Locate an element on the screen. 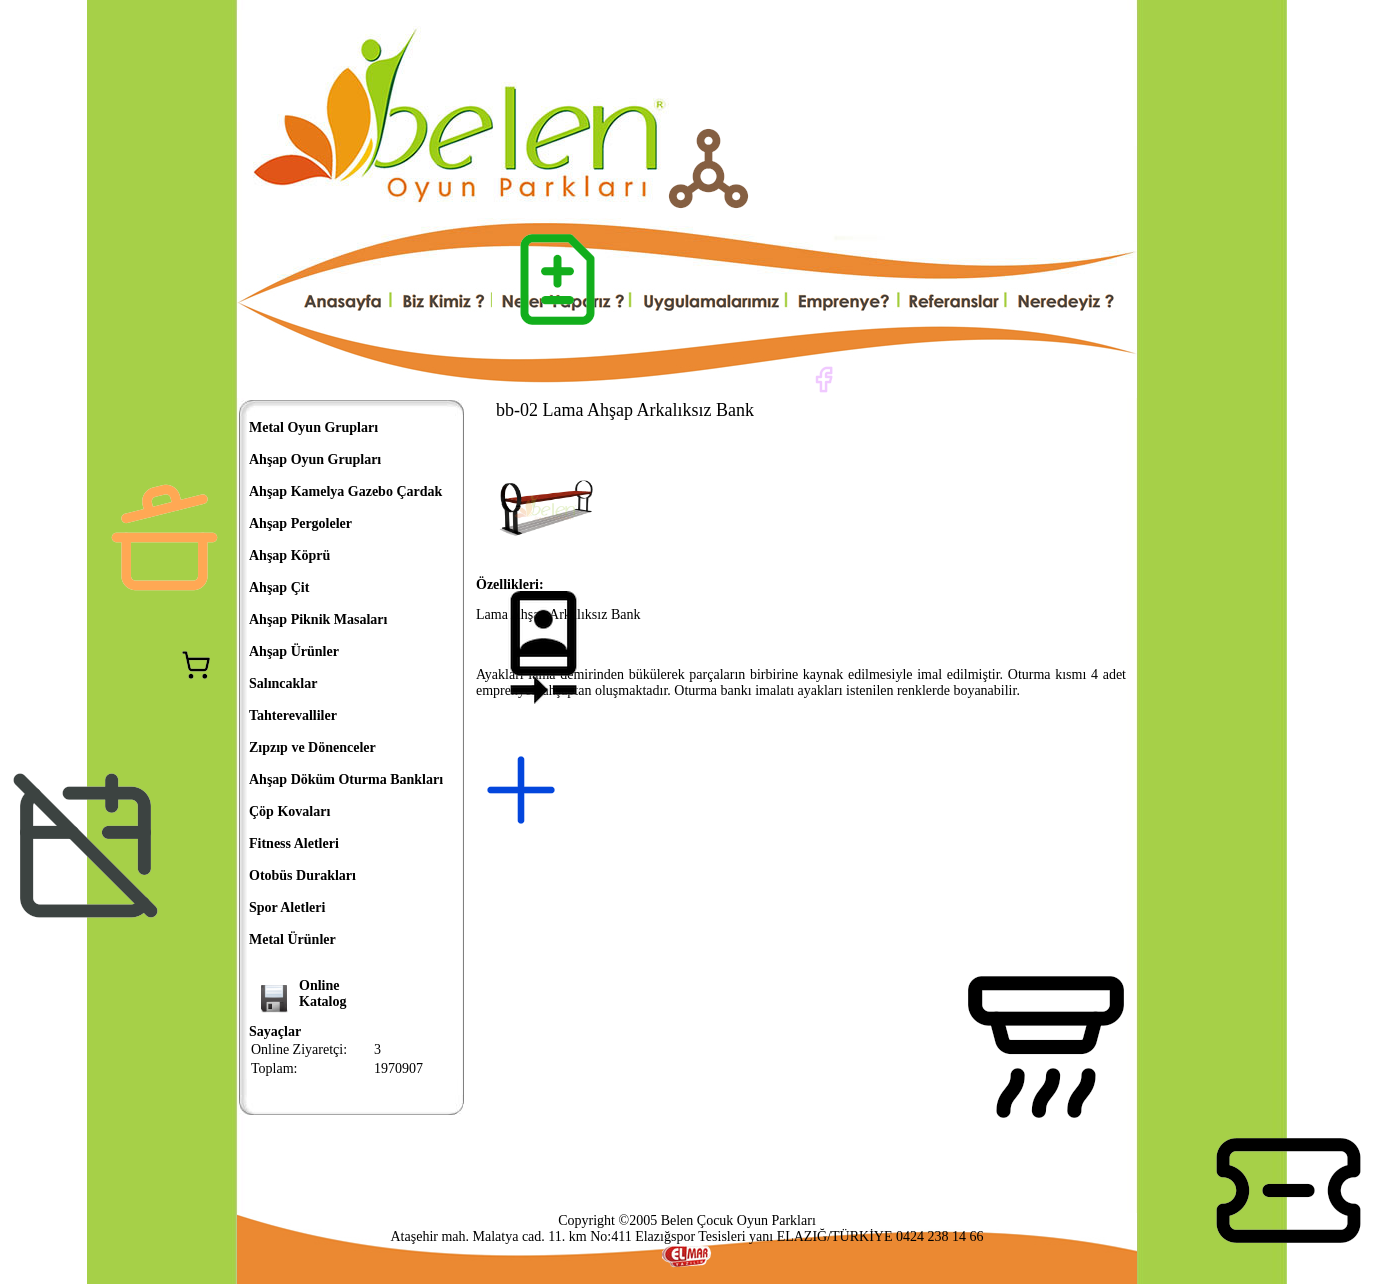 The width and height of the screenshot is (1374, 1284). connect with Facebook is located at coordinates (823, 379).